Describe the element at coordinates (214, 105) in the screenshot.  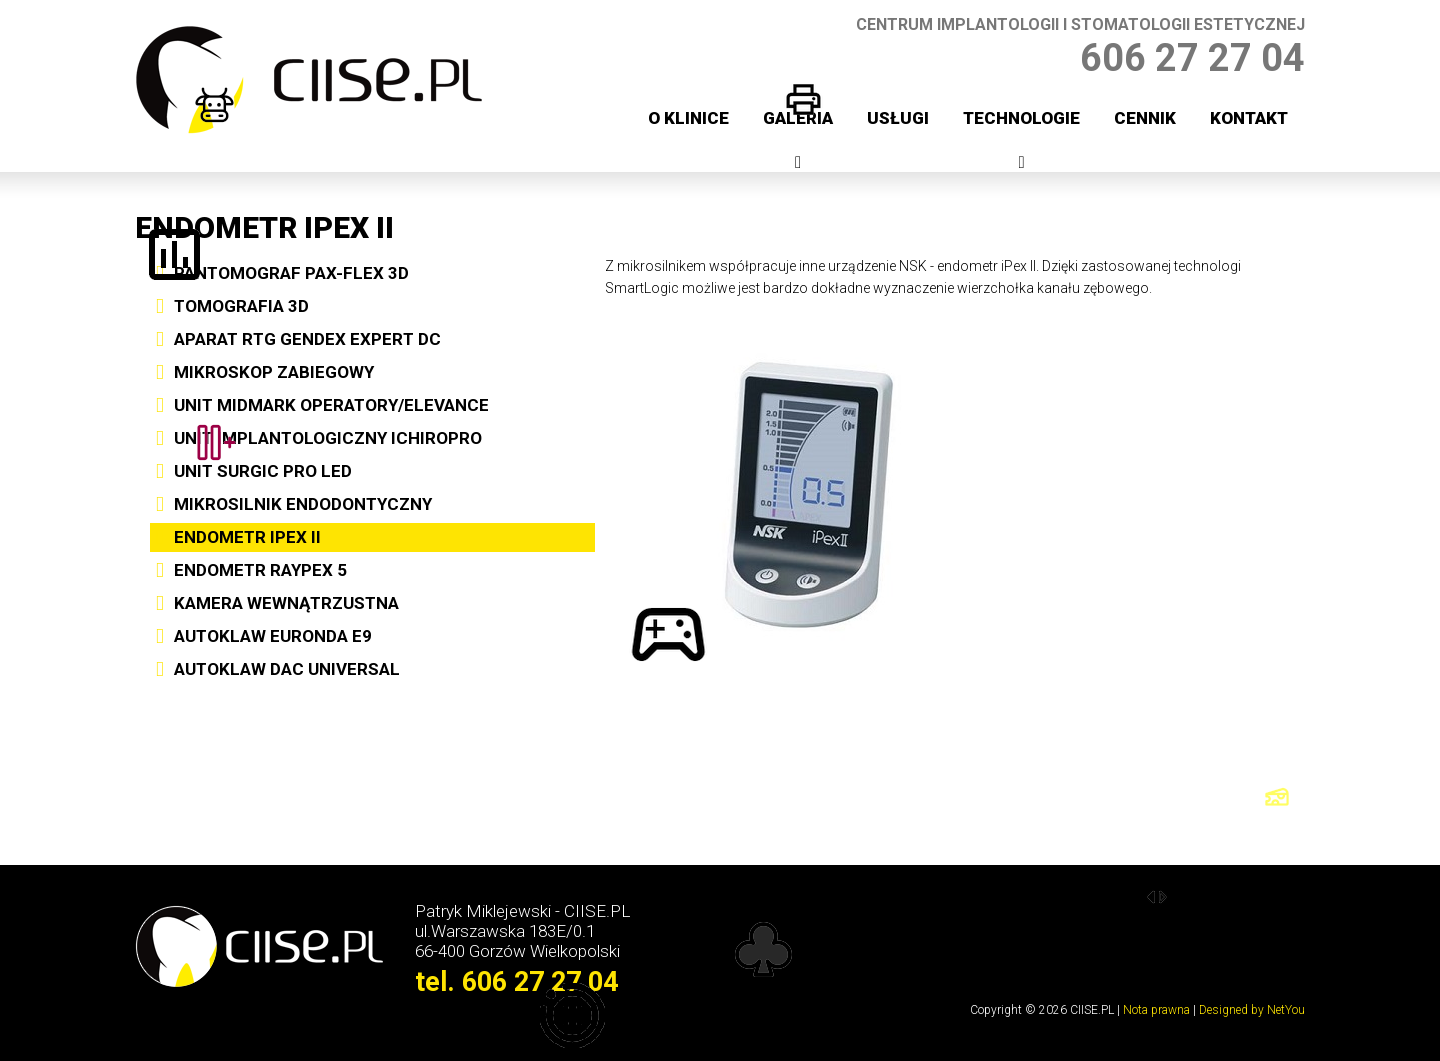
I see `browse farm or agriculture related content` at that location.